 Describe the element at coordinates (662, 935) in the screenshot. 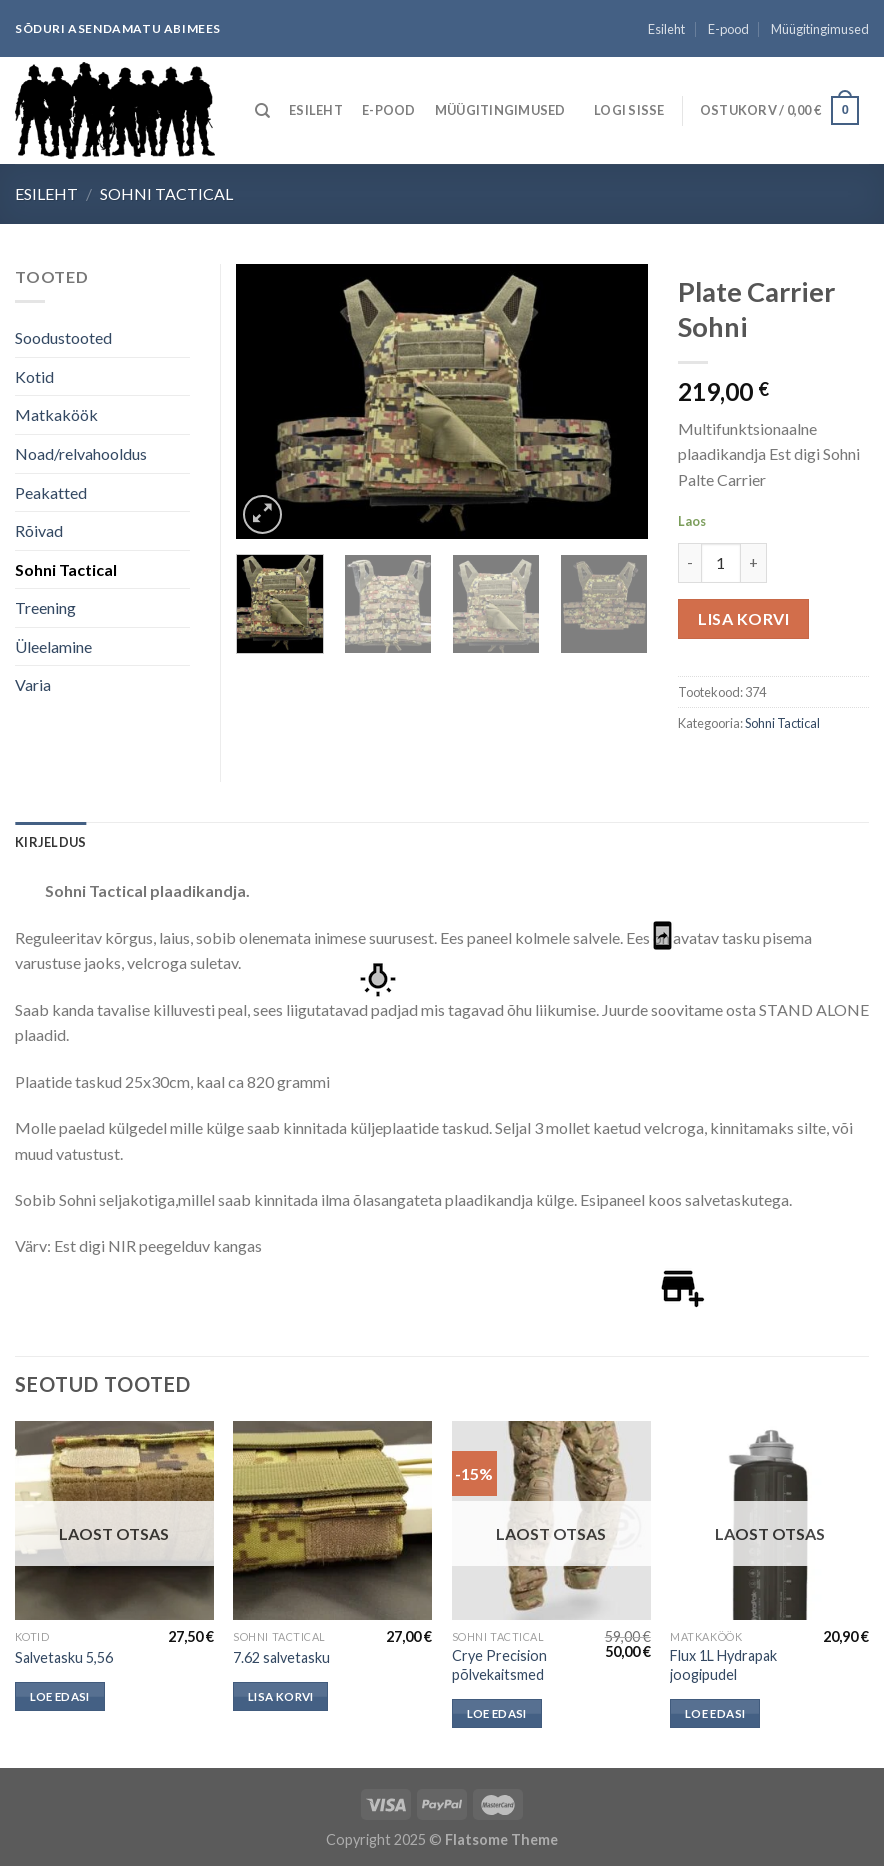

I see `share your mobile screen with others` at that location.